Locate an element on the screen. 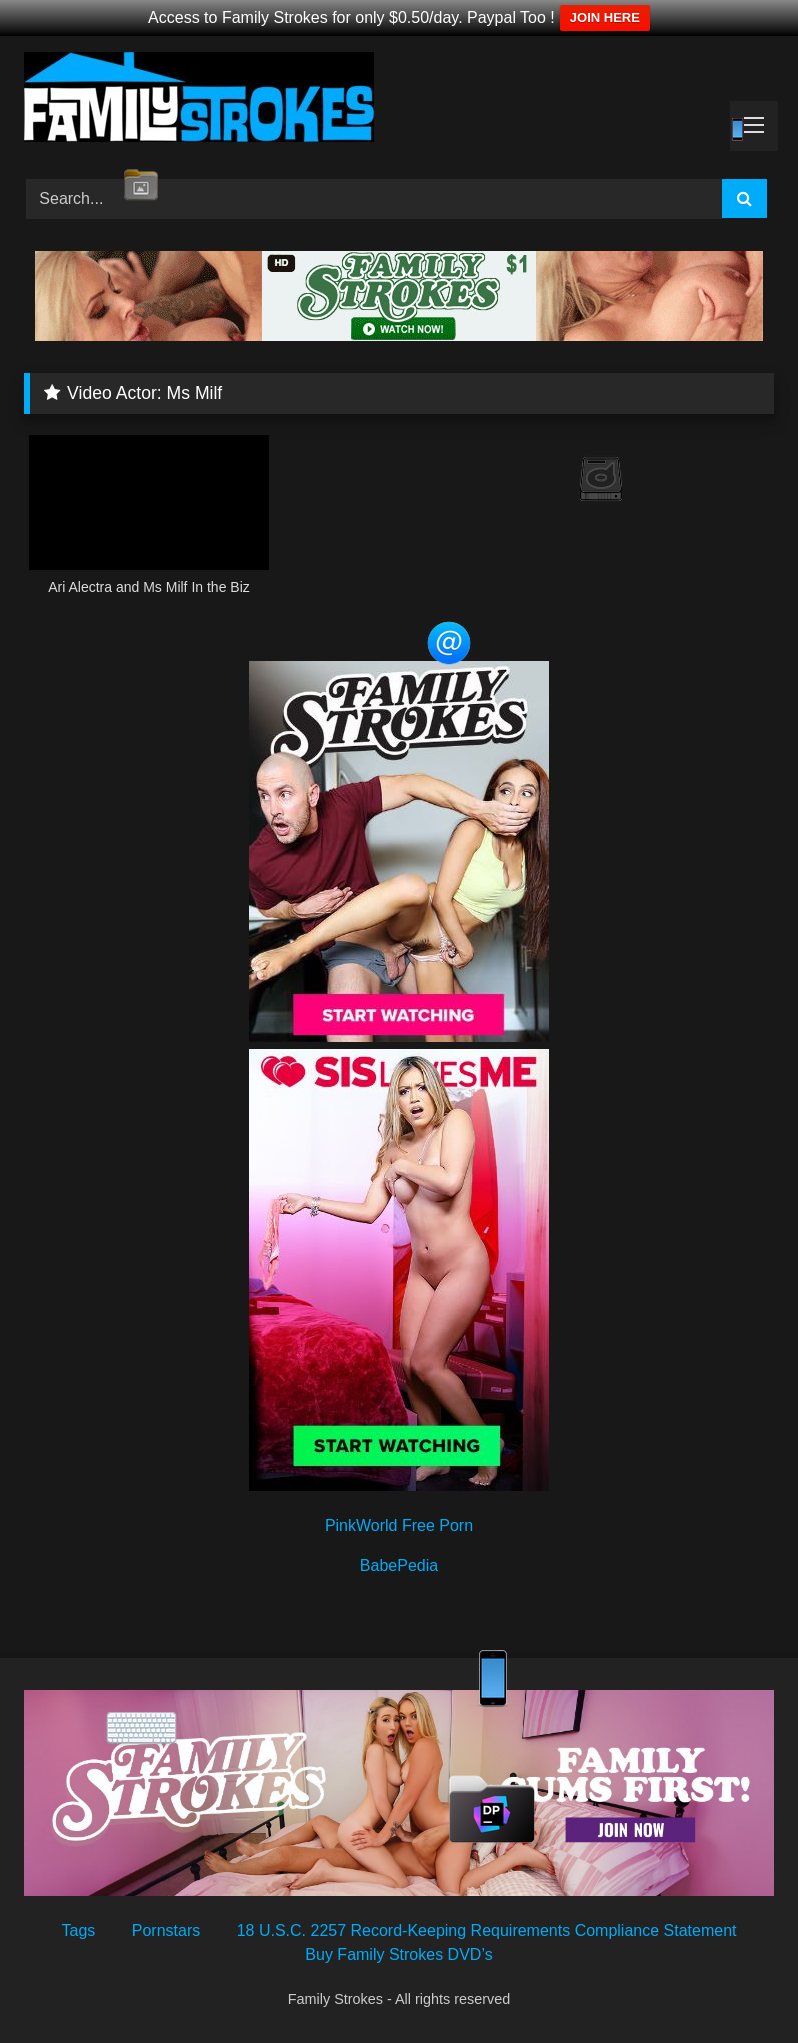  indicates a connected iPhone 5c device is located at coordinates (493, 1679).